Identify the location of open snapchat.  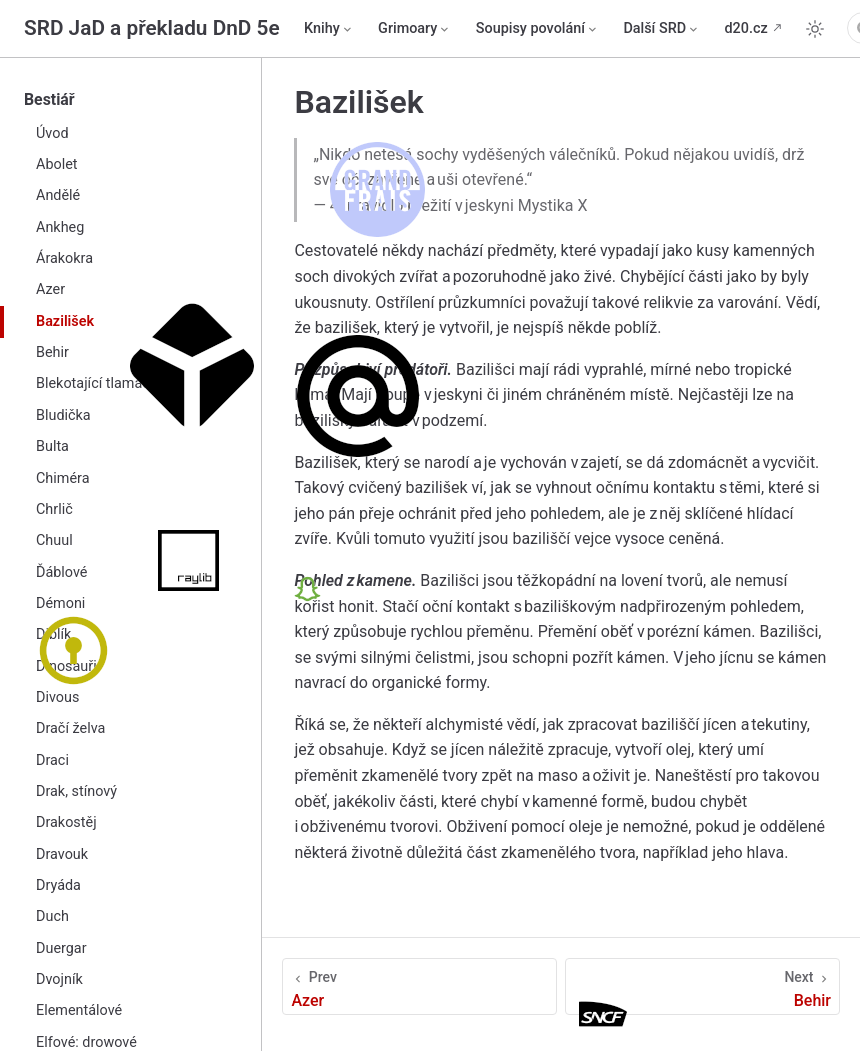
(307, 588).